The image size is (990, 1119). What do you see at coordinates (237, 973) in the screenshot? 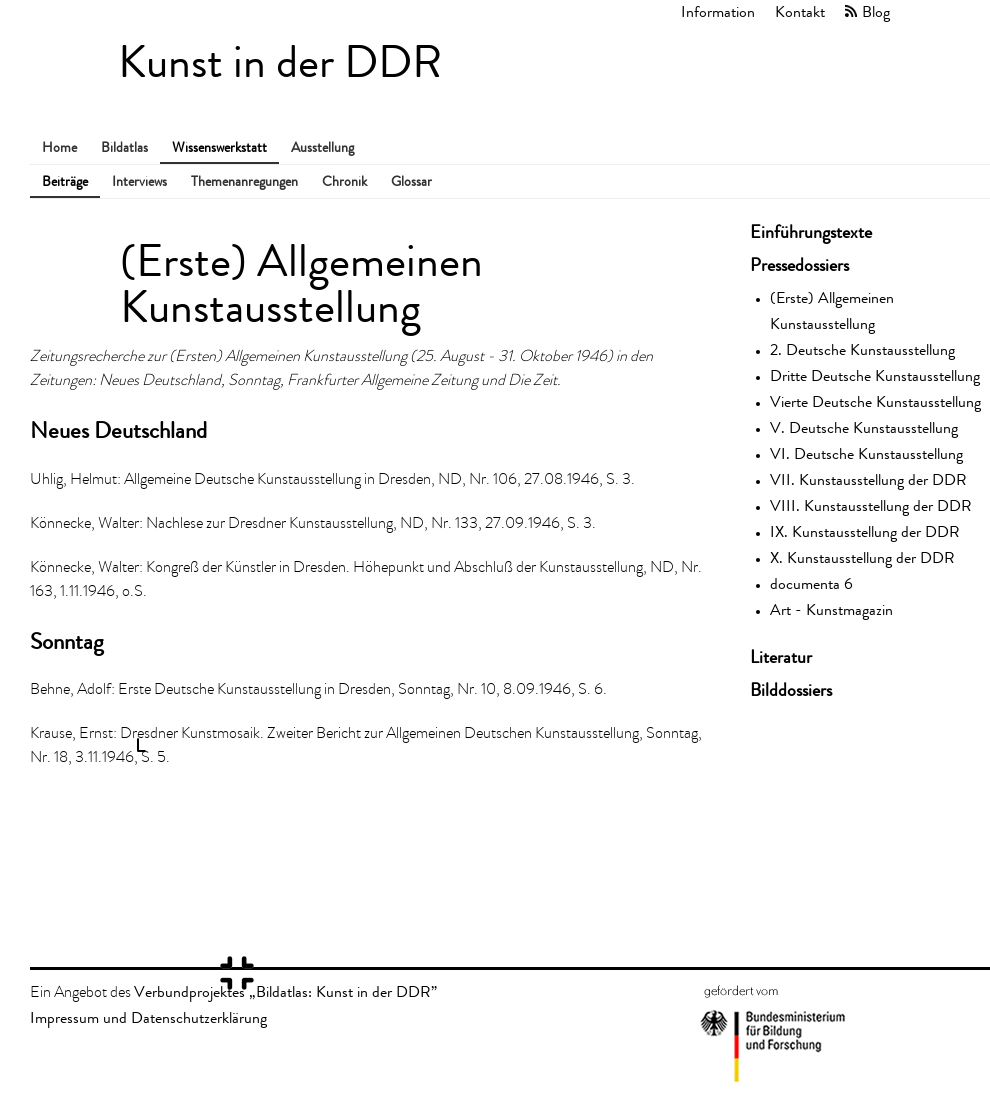
I see `compress or reduce content size` at bounding box center [237, 973].